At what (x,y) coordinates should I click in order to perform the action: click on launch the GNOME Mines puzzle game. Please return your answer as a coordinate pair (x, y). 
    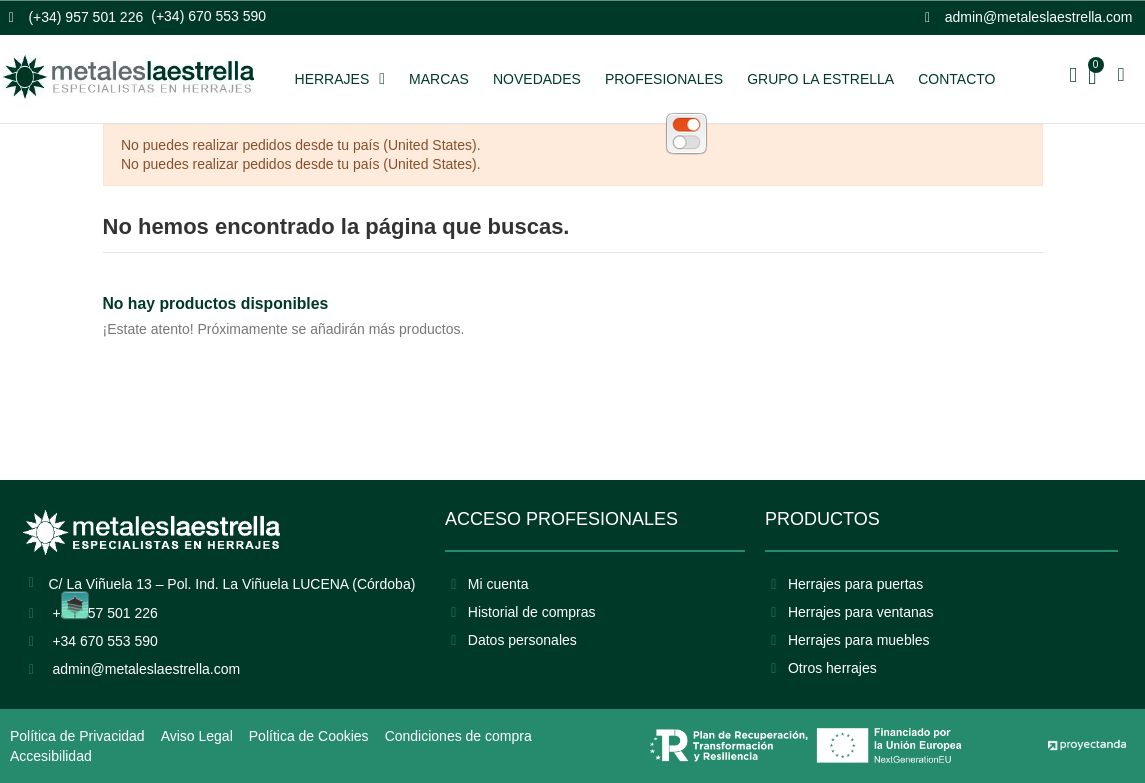
    Looking at the image, I should click on (75, 605).